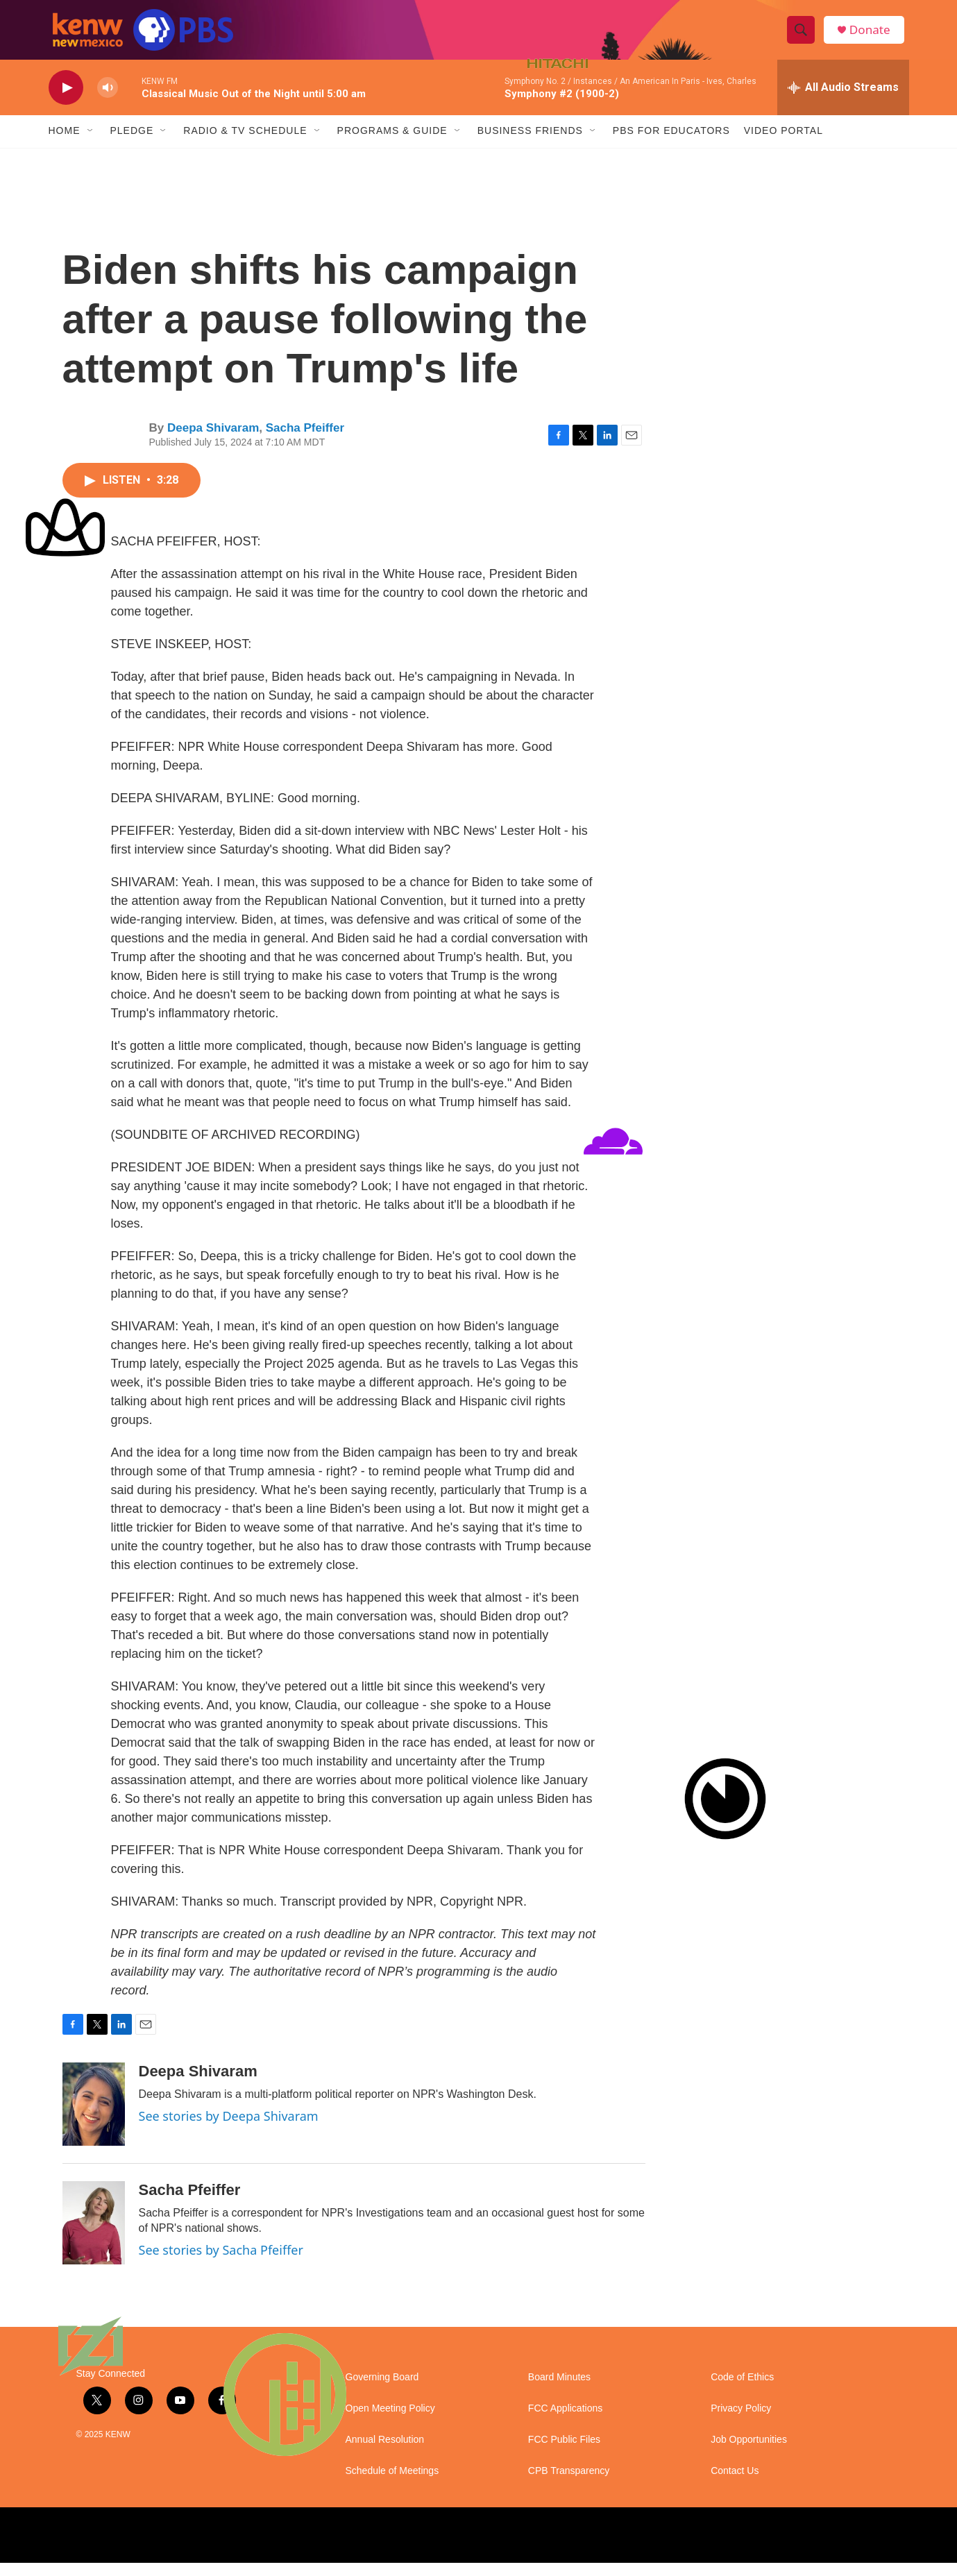 This screenshot has width=957, height=2576. What do you see at coordinates (285, 2394) in the screenshot?
I see `GeoPandas library logo` at bounding box center [285, 2394].